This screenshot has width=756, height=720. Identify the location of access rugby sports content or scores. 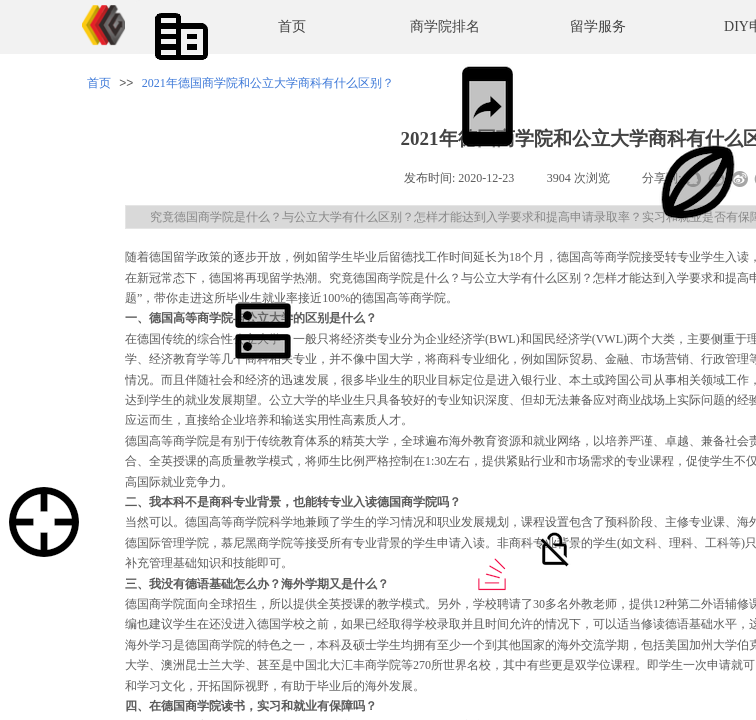
(698, 182).